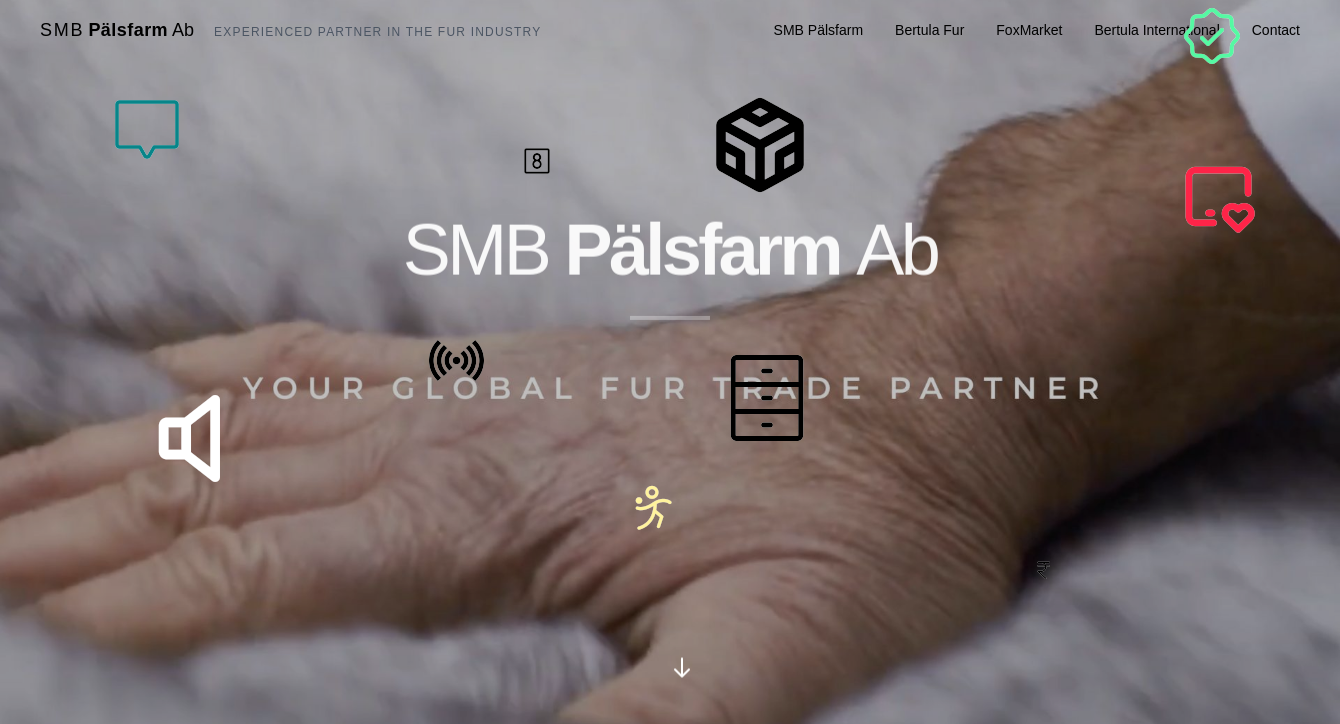 The width and height of the screenshot is (1340, 724). Describe the element at coordinates (537, 161) in the screenshot. I see `select or input the number eight` at that location.